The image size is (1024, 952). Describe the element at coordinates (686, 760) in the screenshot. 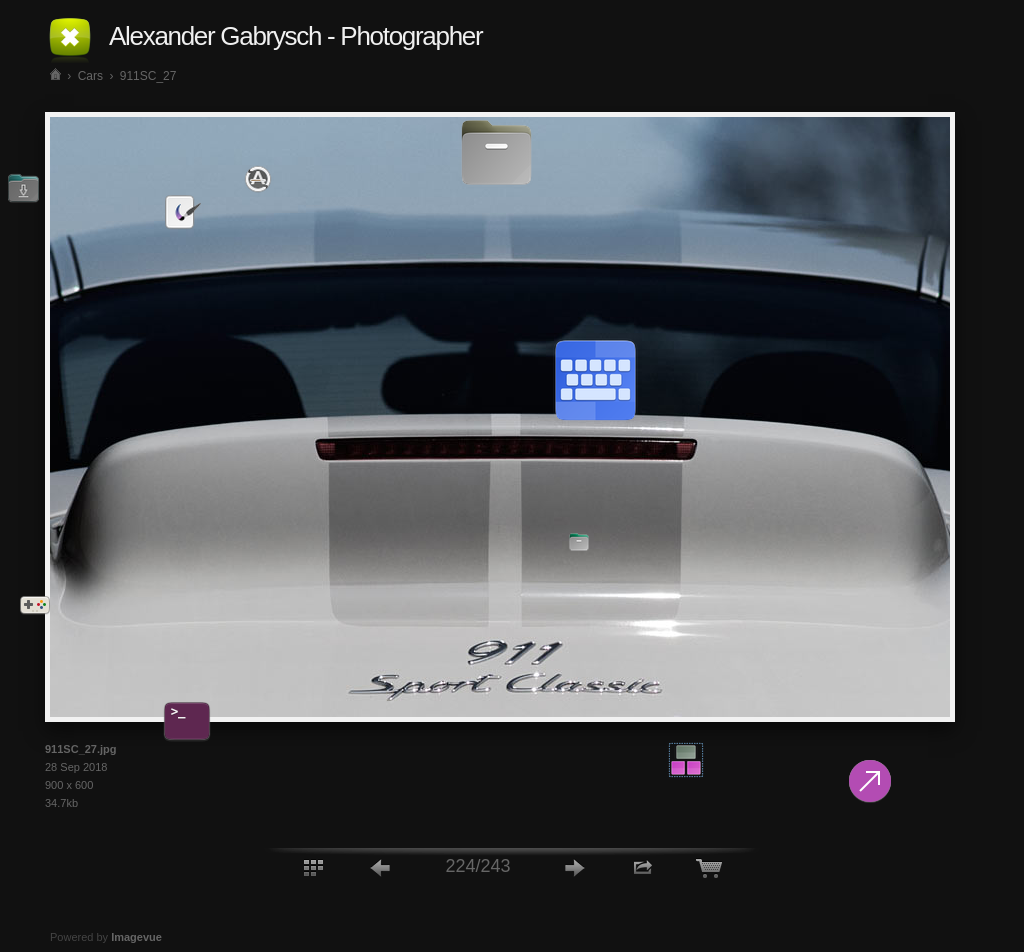

I see `select all items in the current view` at that location.